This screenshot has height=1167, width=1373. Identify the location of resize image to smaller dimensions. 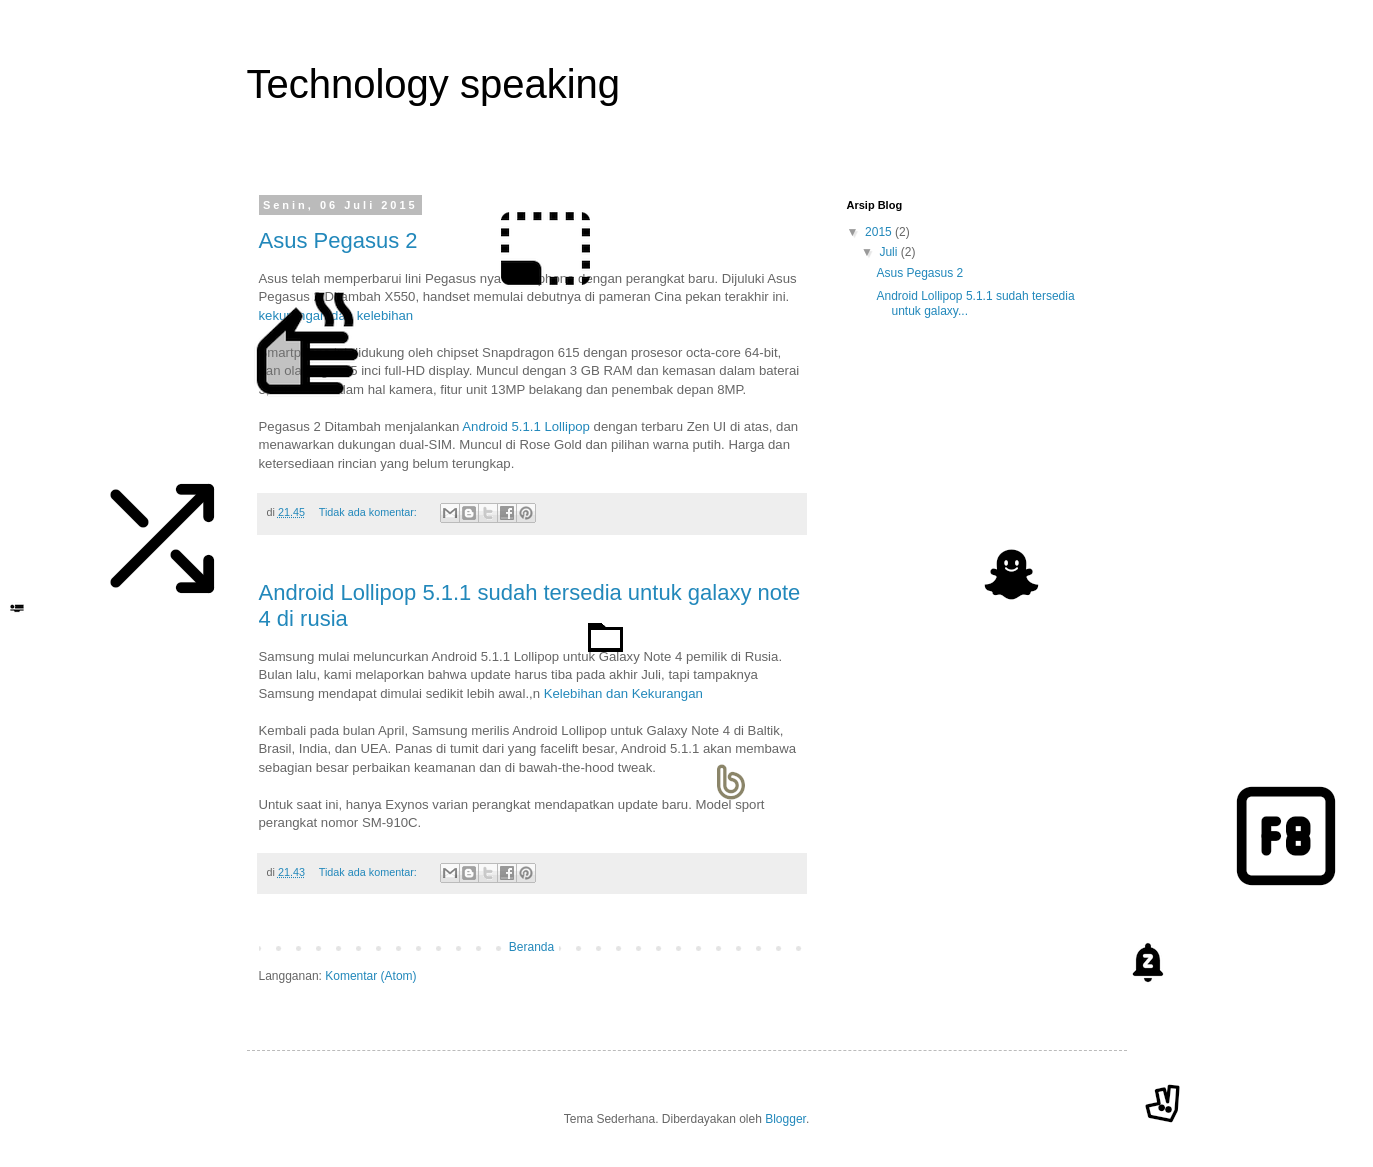
(545, 248).